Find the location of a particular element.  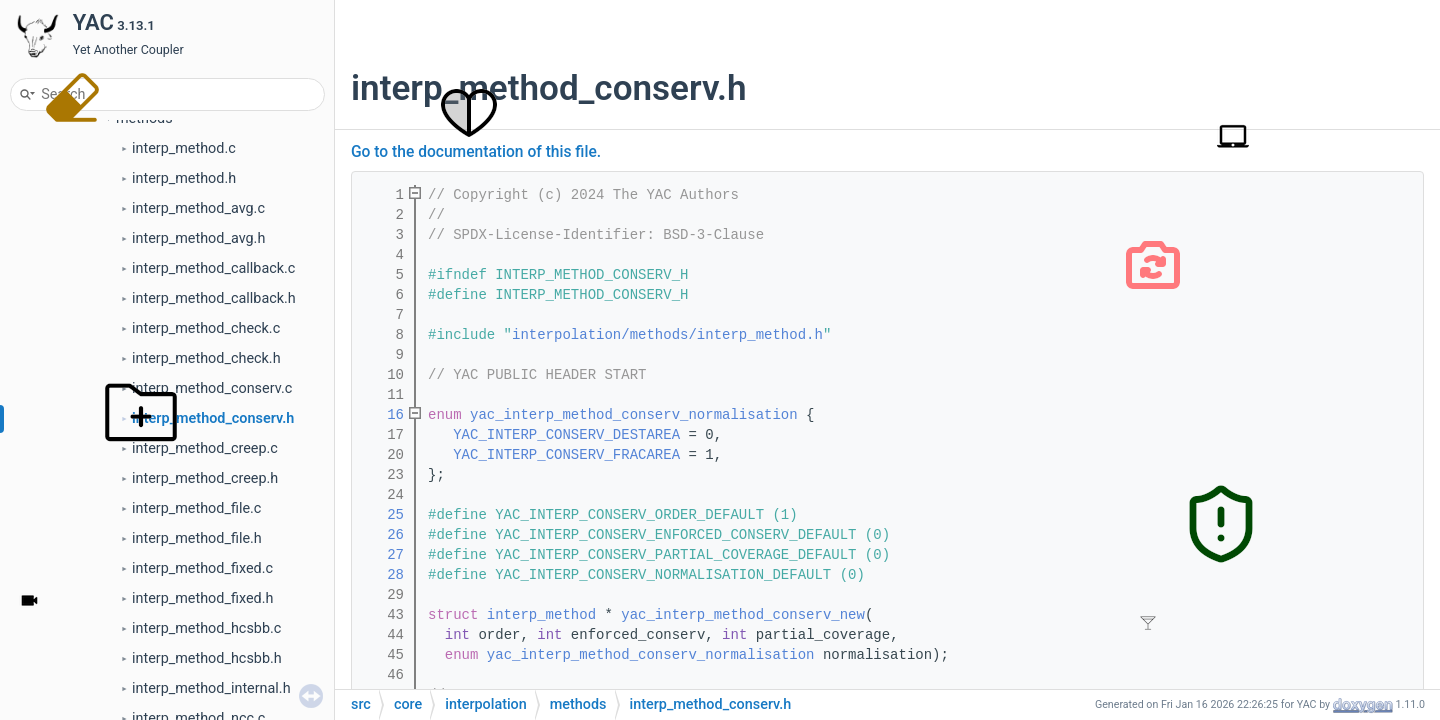

browse cocktail or drink recipes is located at coordinates (1148, 623).